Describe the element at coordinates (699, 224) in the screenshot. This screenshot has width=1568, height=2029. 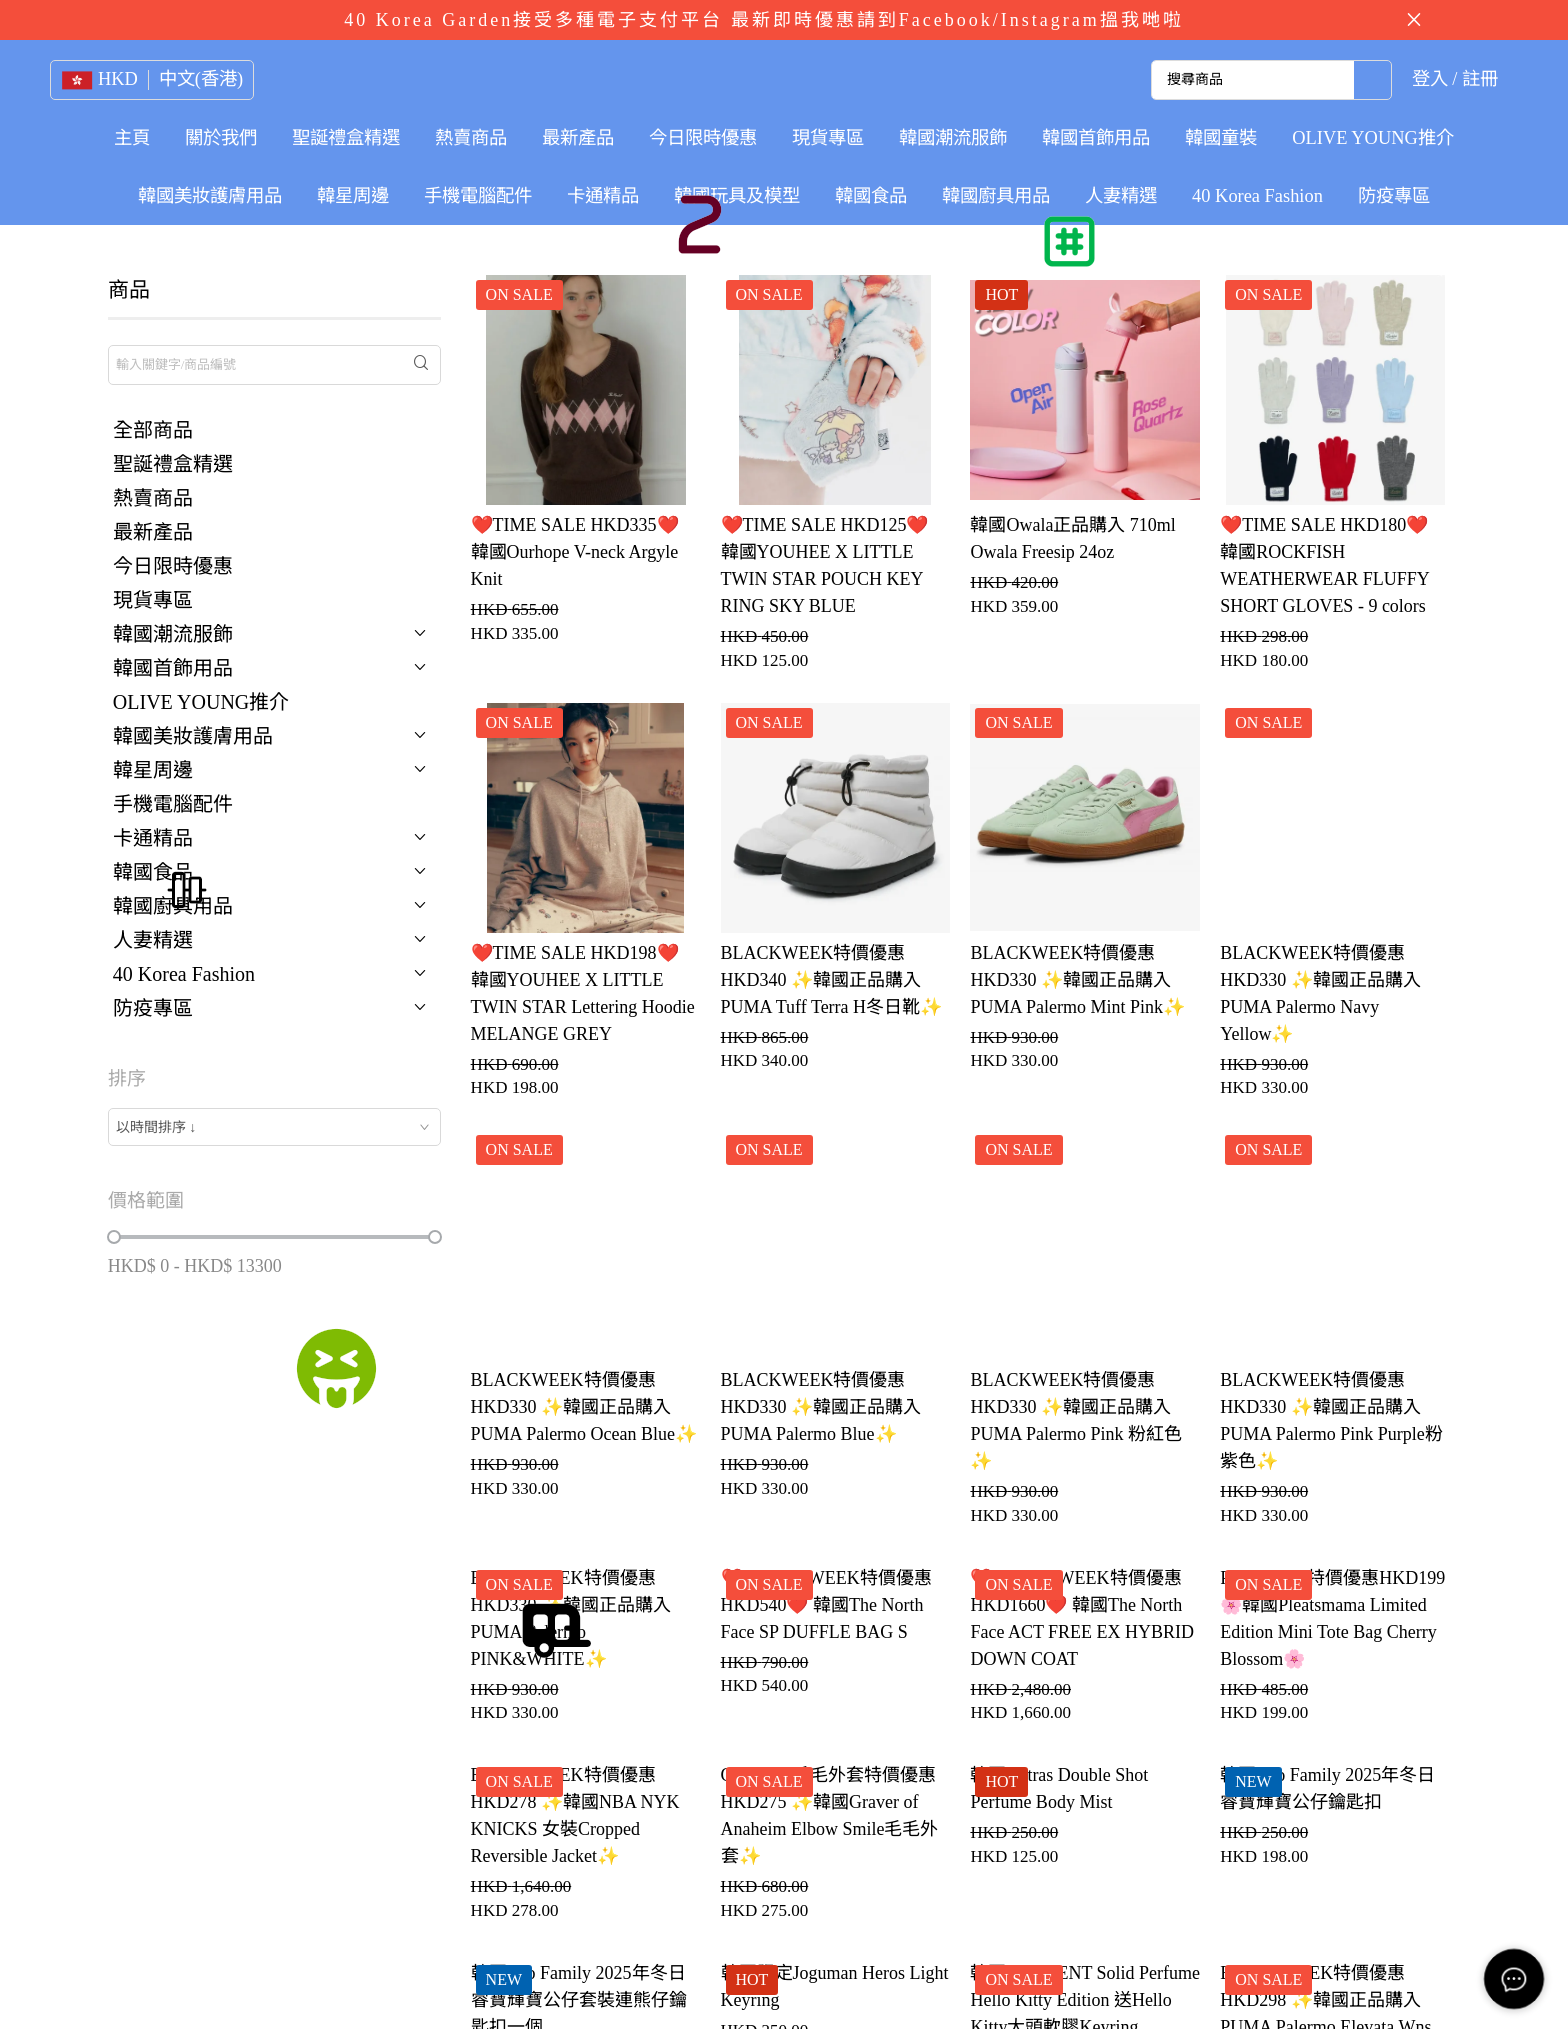
I see `indicates the number 2 or second item in a list` at that location.